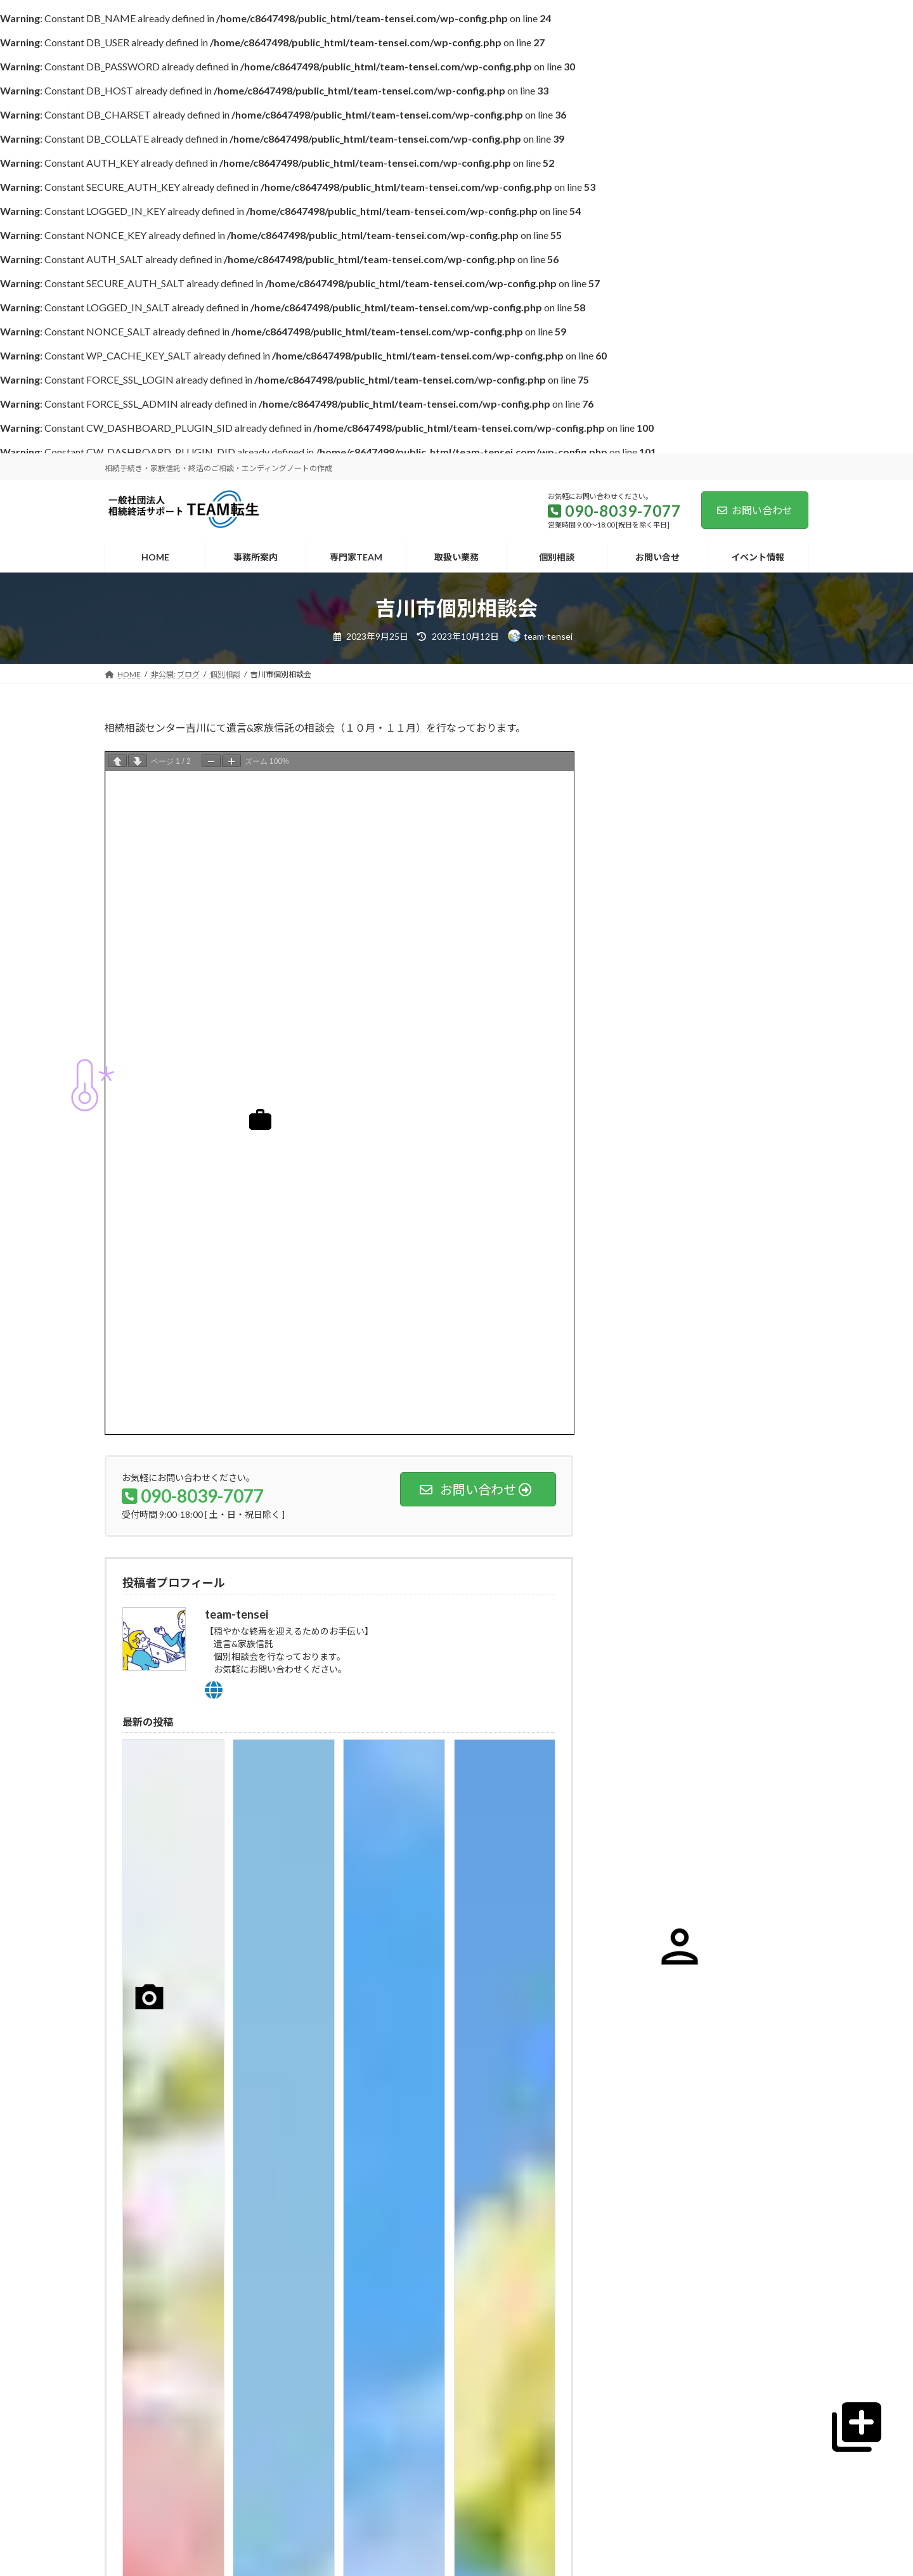  I want to click on view your profile, so click(680, 1946).